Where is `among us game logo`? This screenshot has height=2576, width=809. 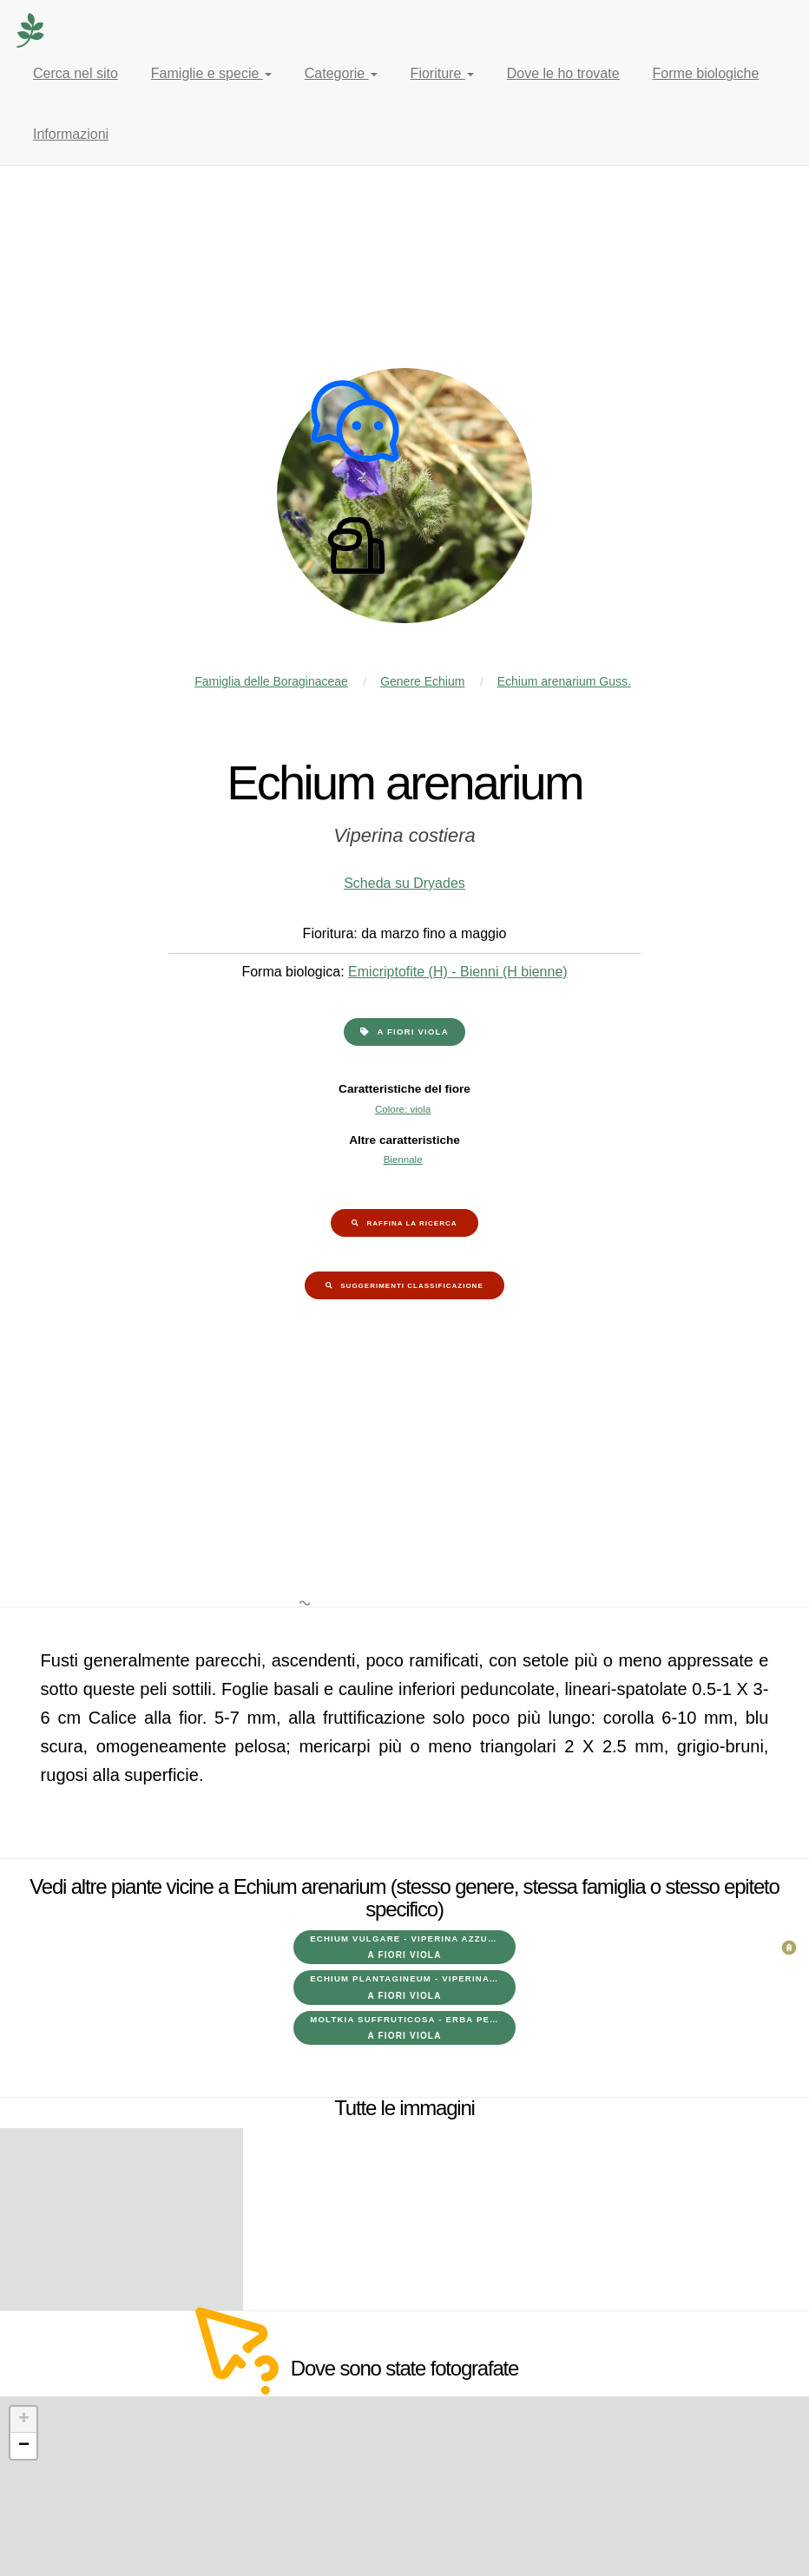 among us game logo is located at coordinates (356, 545).